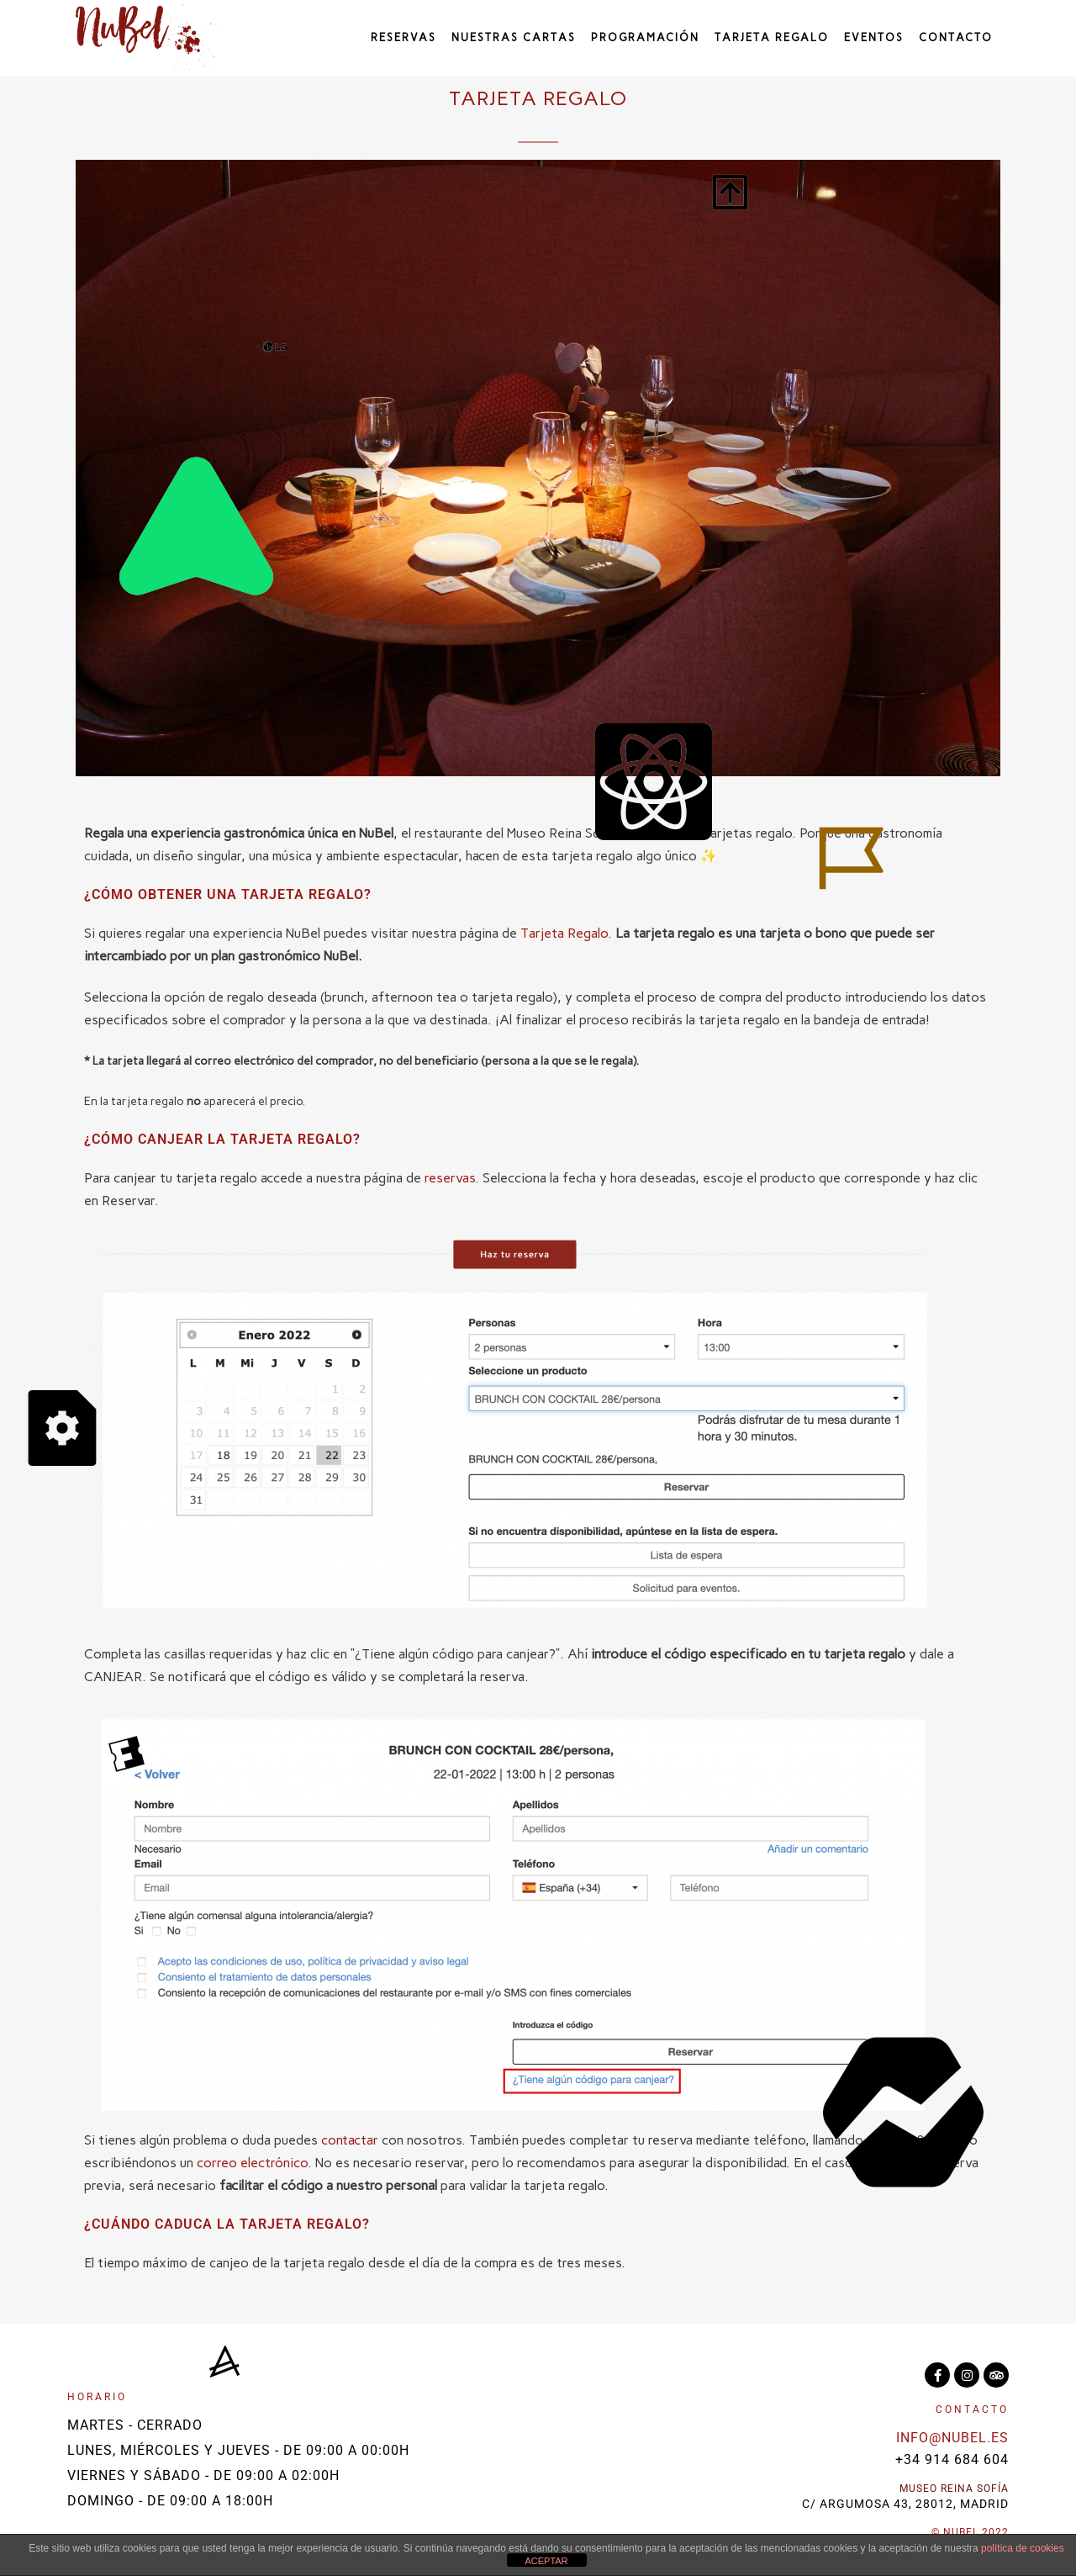 Image resolution: width=1076 pixels, height=2576 pixels. I want to click on open the Actual Budget app, so click(224, 2362).